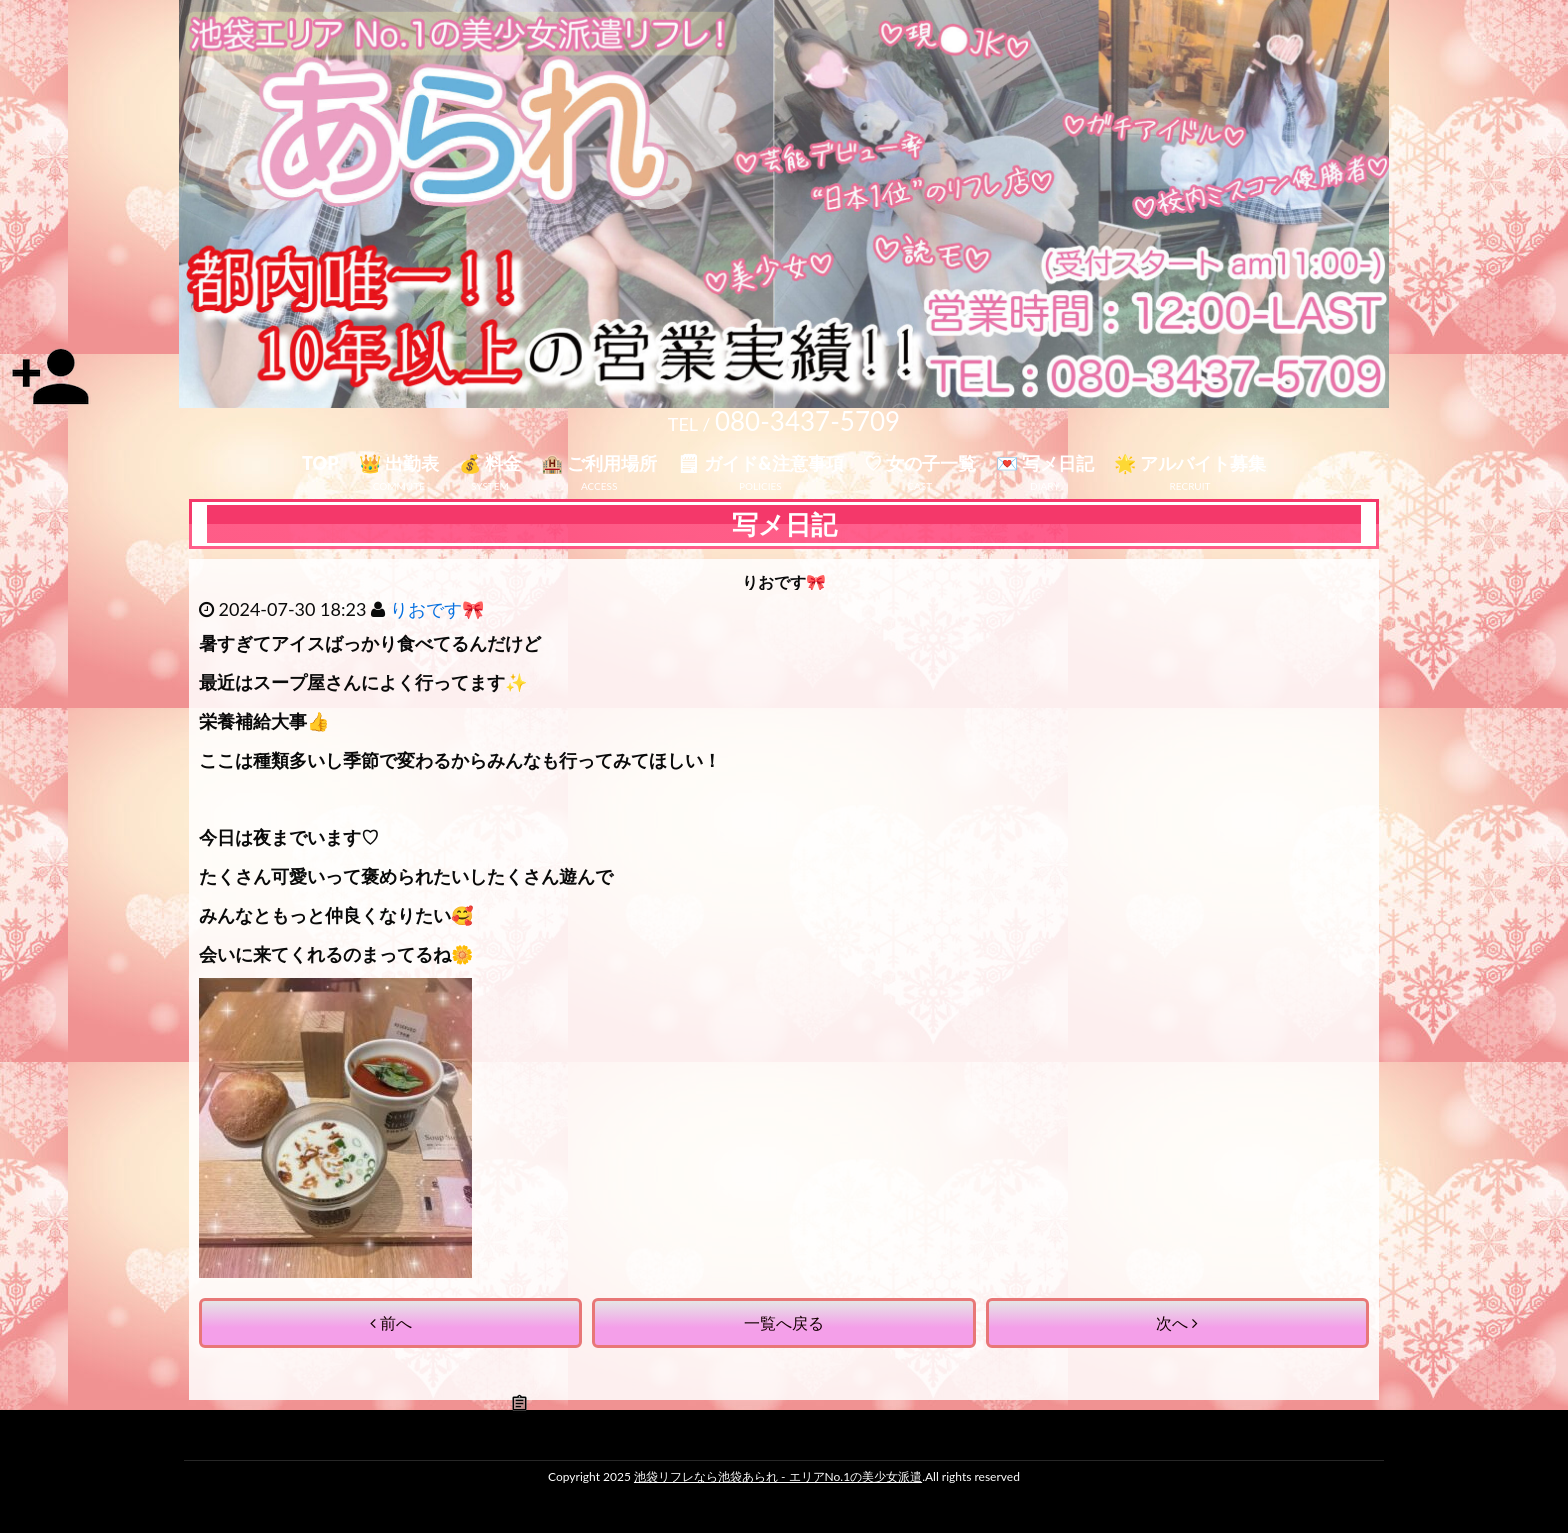 This screenshot has width=1568, height=1533. Describe the element at coordinates (519, 1403) in the screenshot. I see `view assigned tasks or assignments` at that location.